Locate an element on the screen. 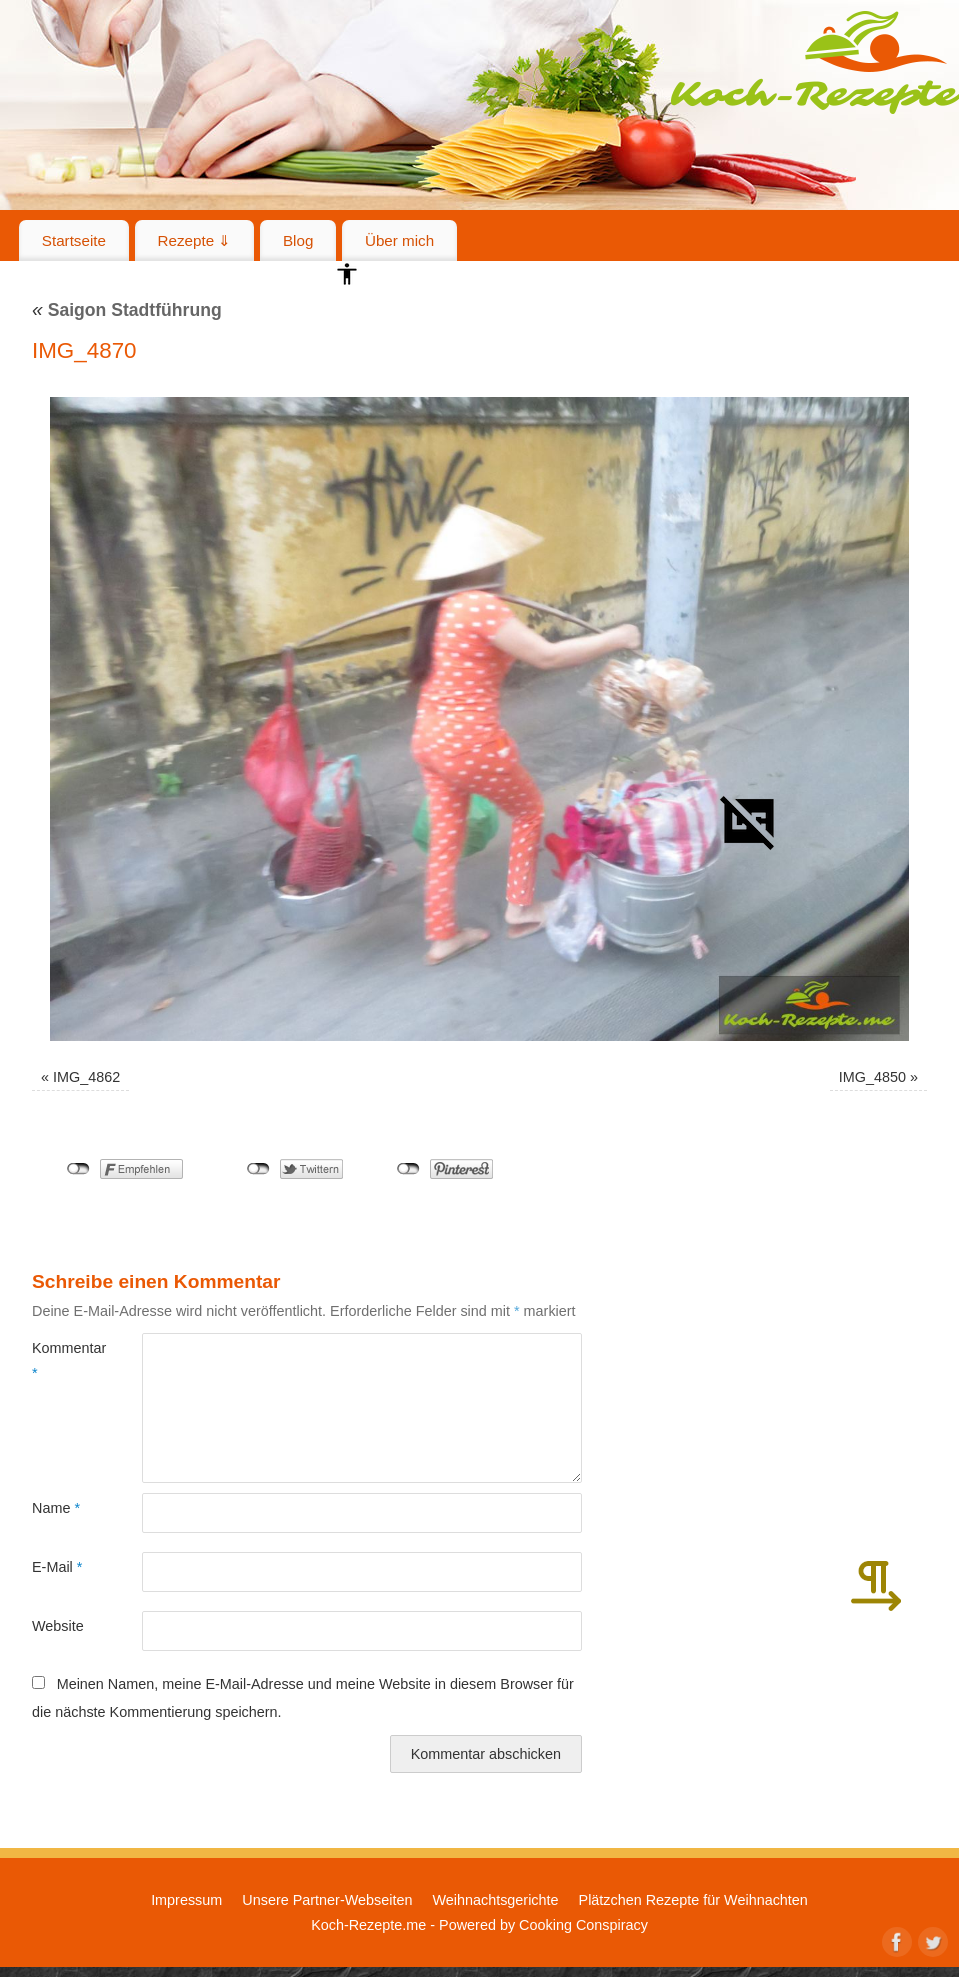 Image resolution: width=959 pixels, height=1977 pixels. move paragraph to the right is located at coordinates (876, 1586).